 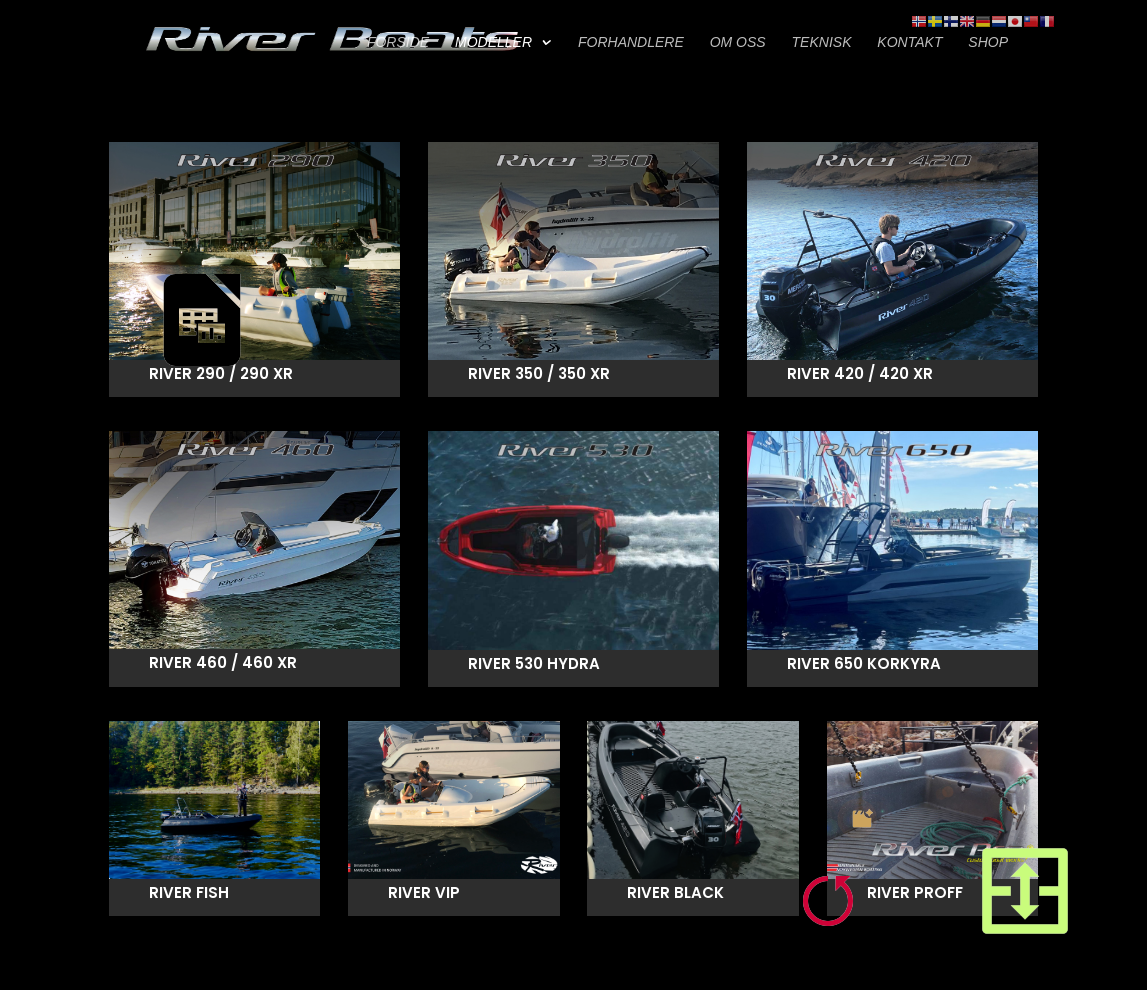 What do you see at coordinates (1025, 891) in the screenshot?
I see `split table cells vertically` at bounding box center [1025, 891].